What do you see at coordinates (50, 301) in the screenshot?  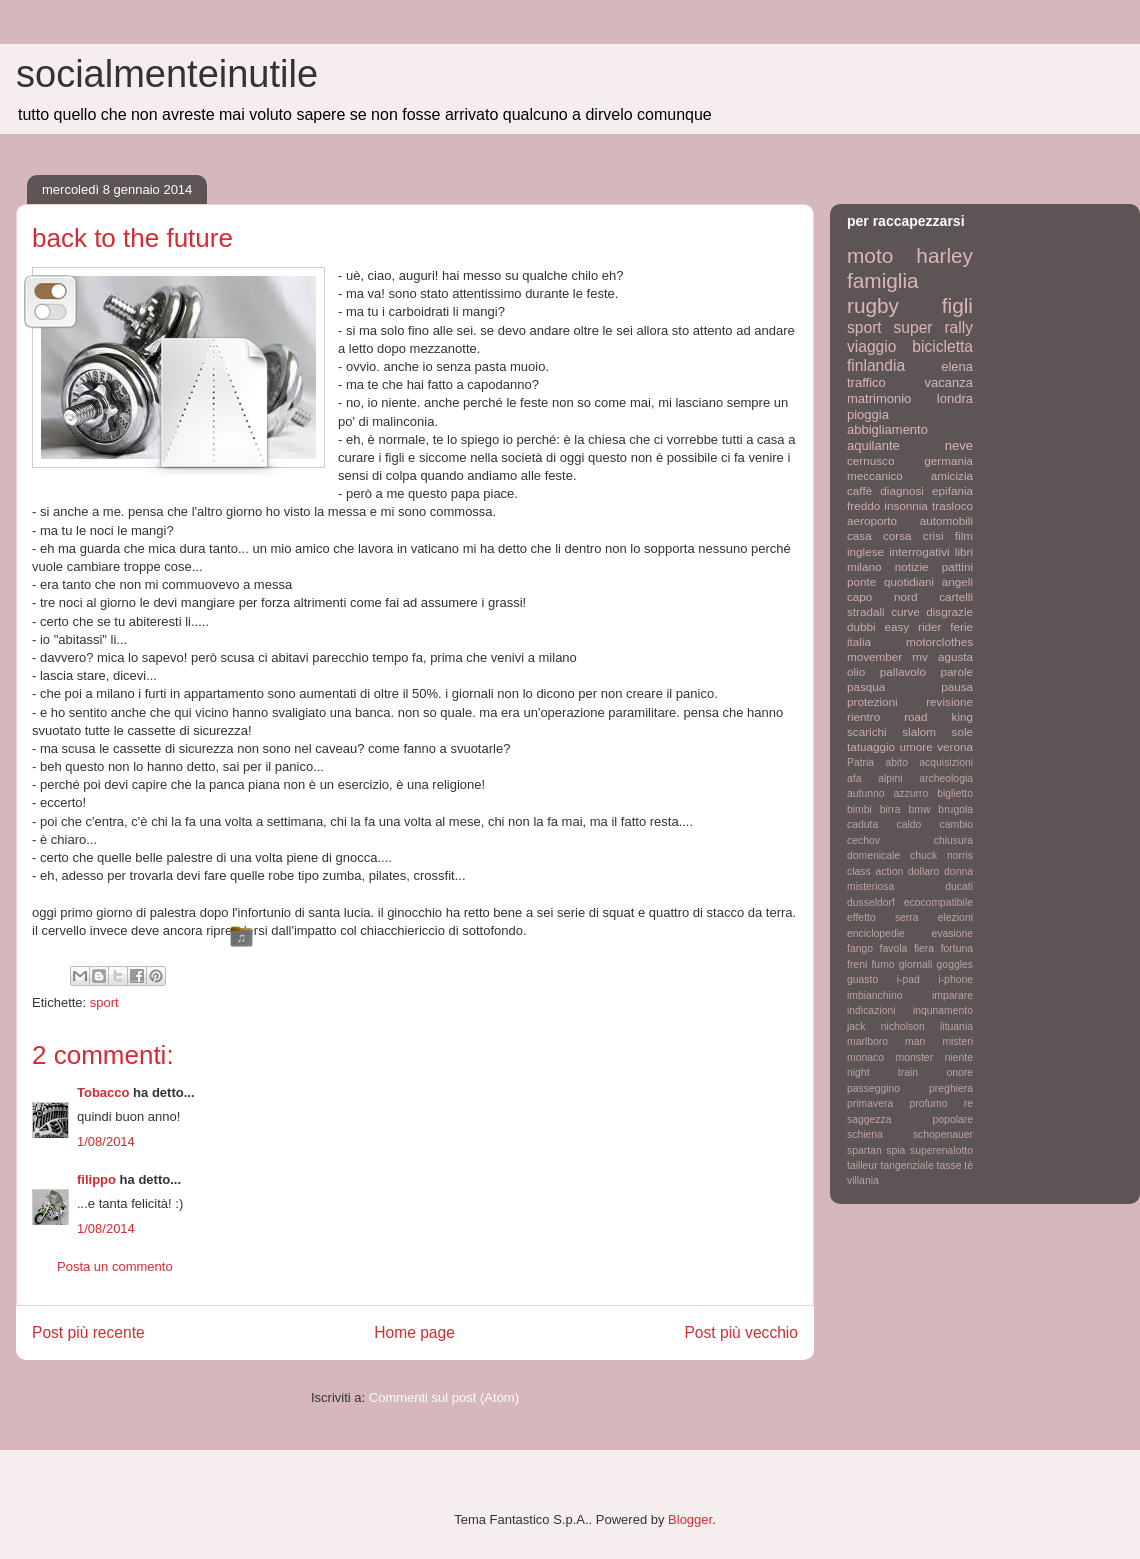 I see `open system tweaks or customization settings` at bounding box center [50, 301].